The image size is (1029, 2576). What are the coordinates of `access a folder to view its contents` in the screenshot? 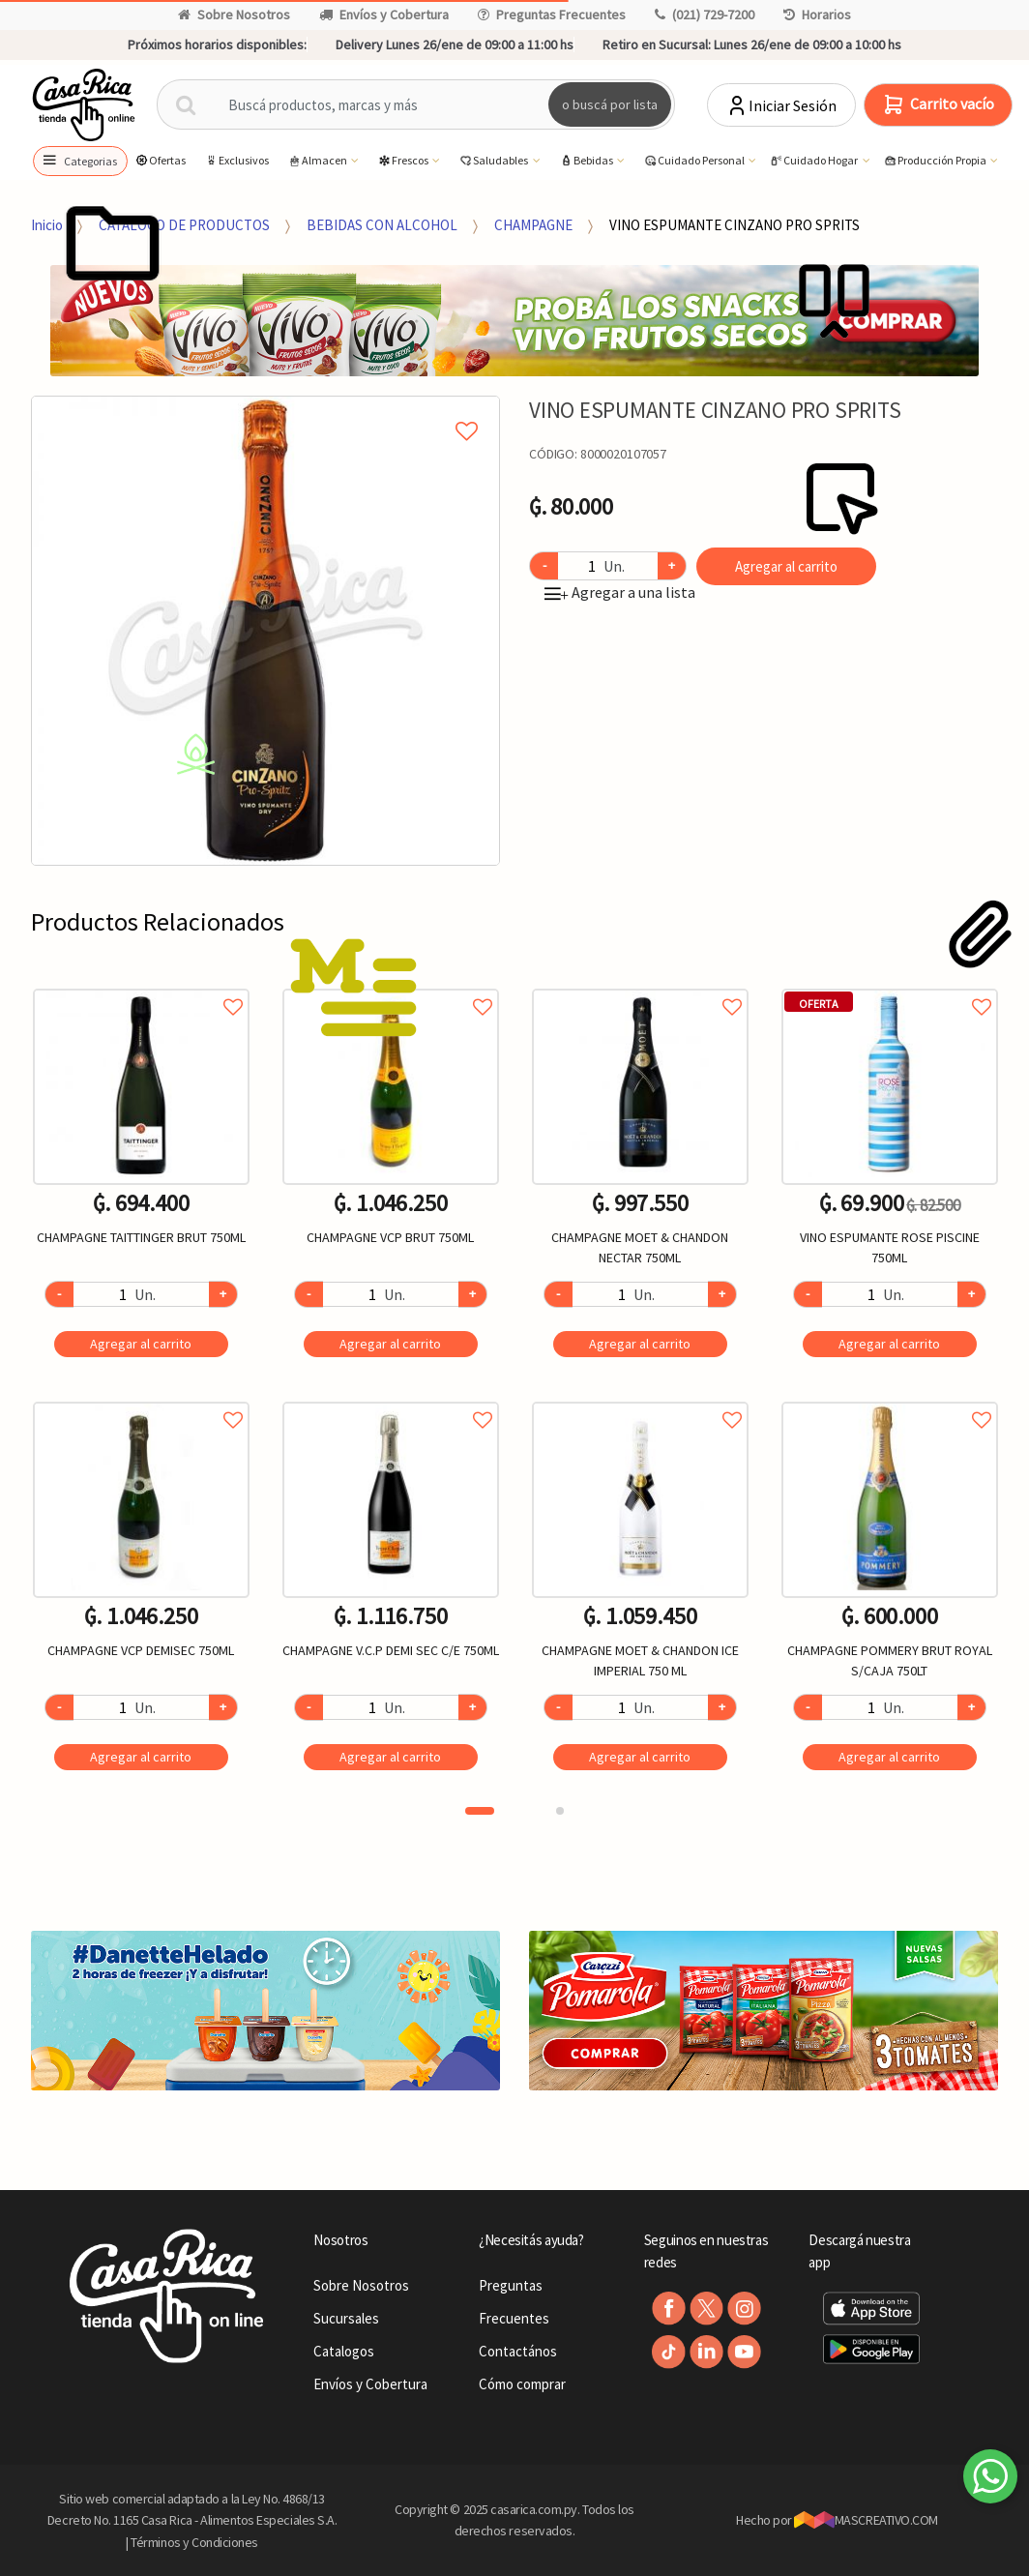 It's located at (112, 243).